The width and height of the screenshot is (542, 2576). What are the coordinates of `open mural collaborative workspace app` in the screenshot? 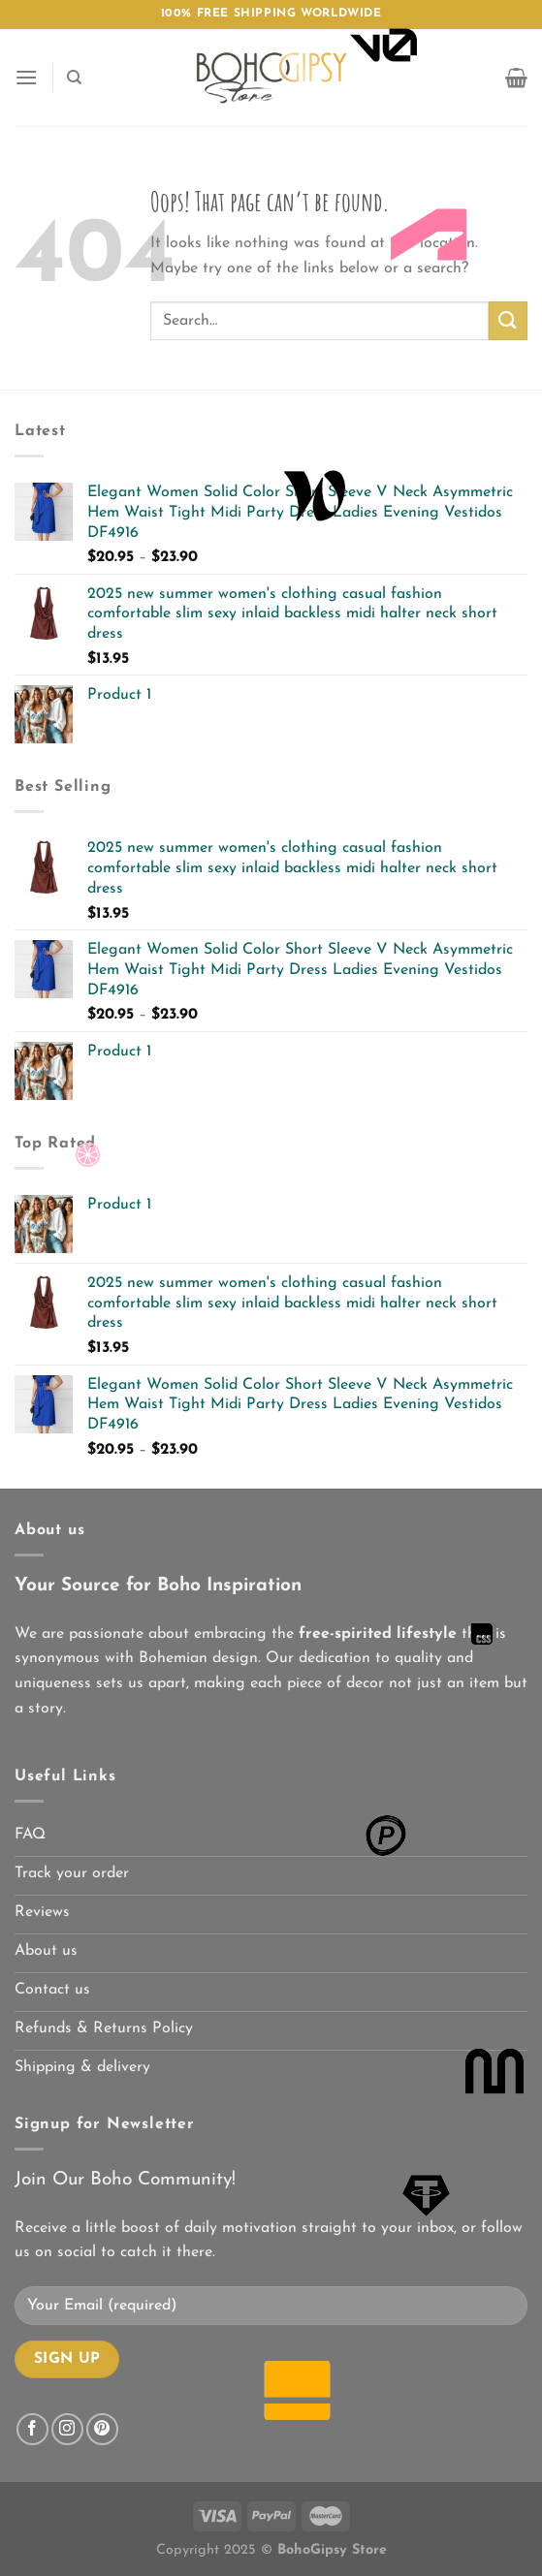 It's located at (494, 2071).